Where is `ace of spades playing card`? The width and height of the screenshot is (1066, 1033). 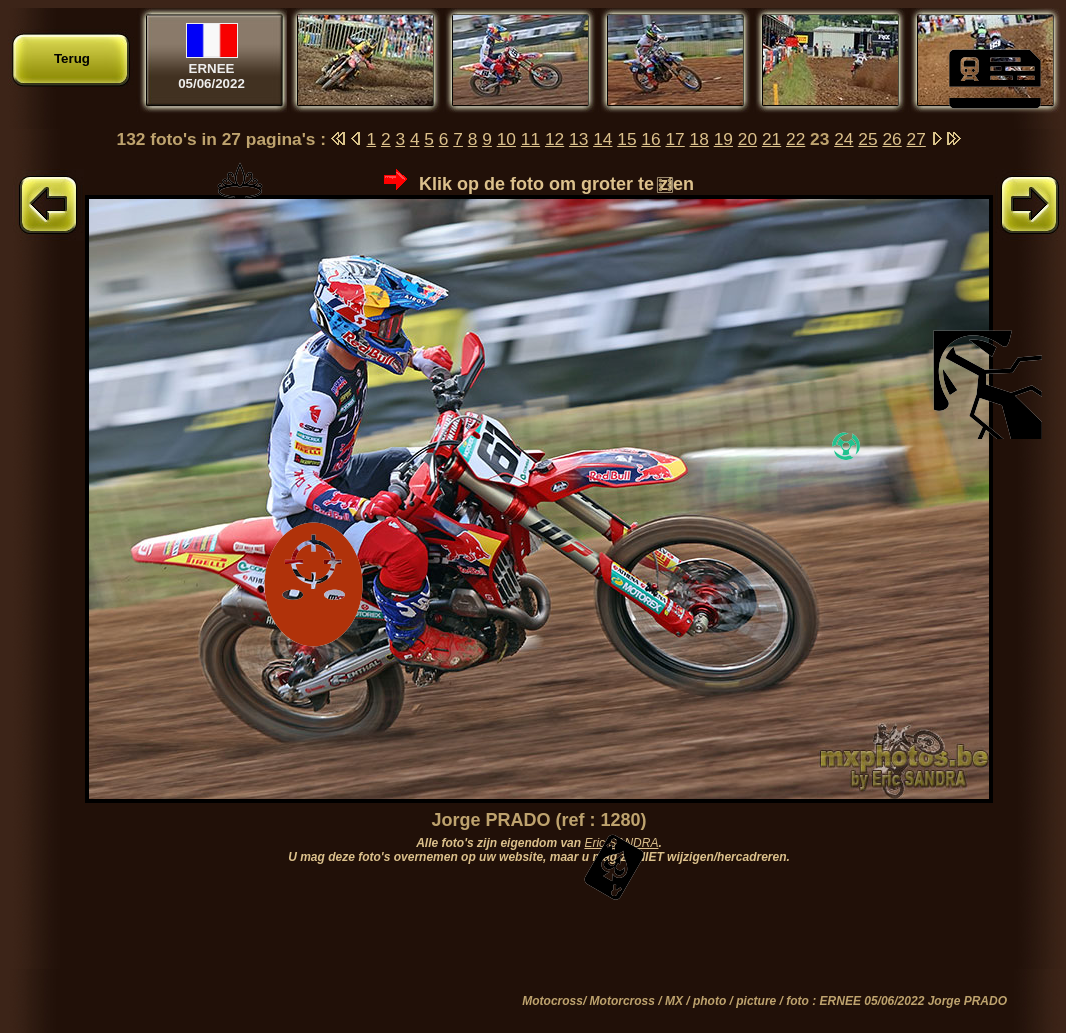
ace of spades playing card is located at coordinates (614, 867).